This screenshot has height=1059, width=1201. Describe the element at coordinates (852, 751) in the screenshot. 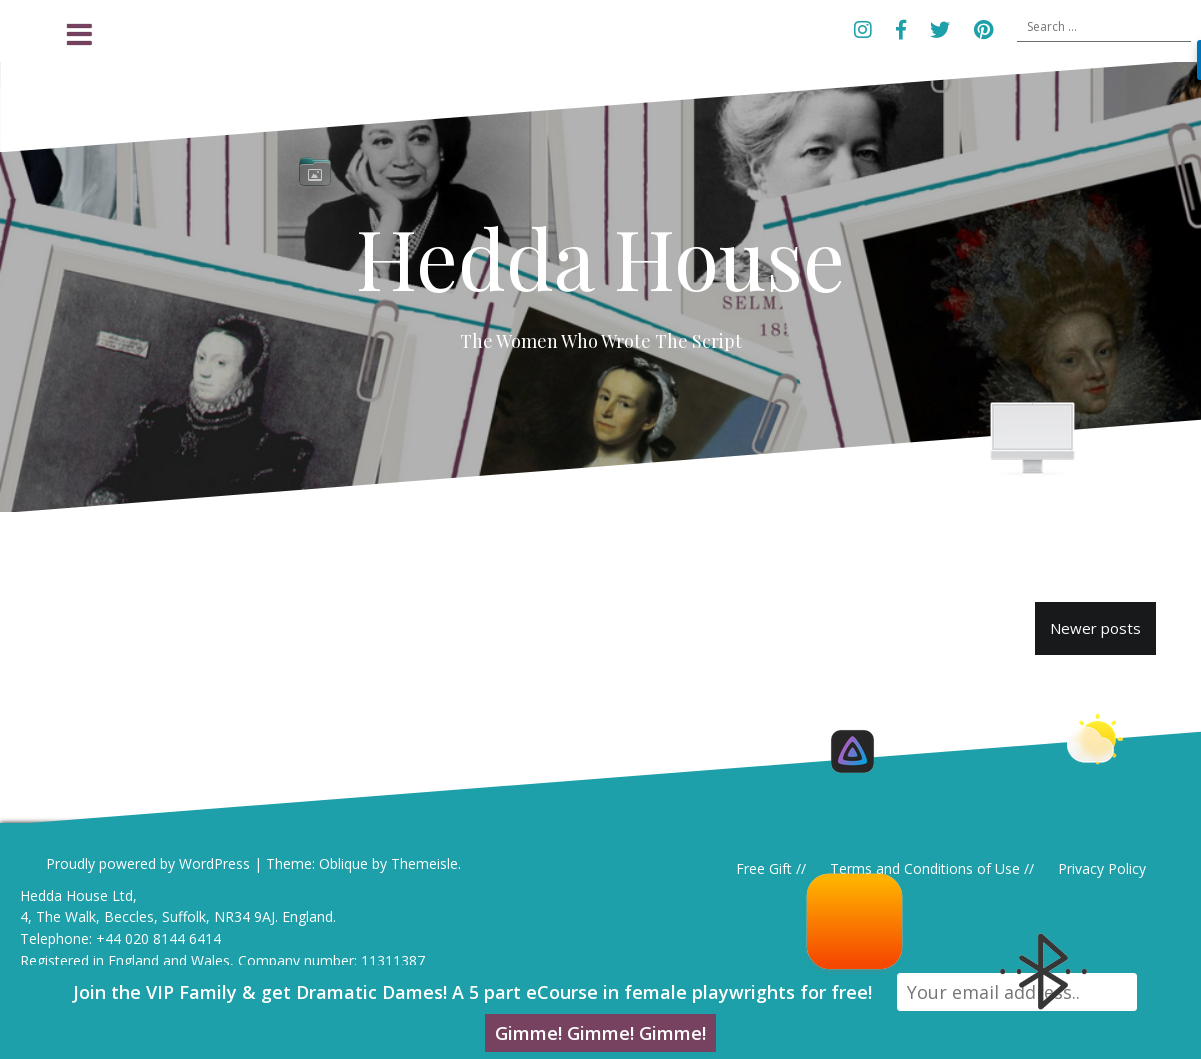

I see `open jellyfin media server app` at that location.